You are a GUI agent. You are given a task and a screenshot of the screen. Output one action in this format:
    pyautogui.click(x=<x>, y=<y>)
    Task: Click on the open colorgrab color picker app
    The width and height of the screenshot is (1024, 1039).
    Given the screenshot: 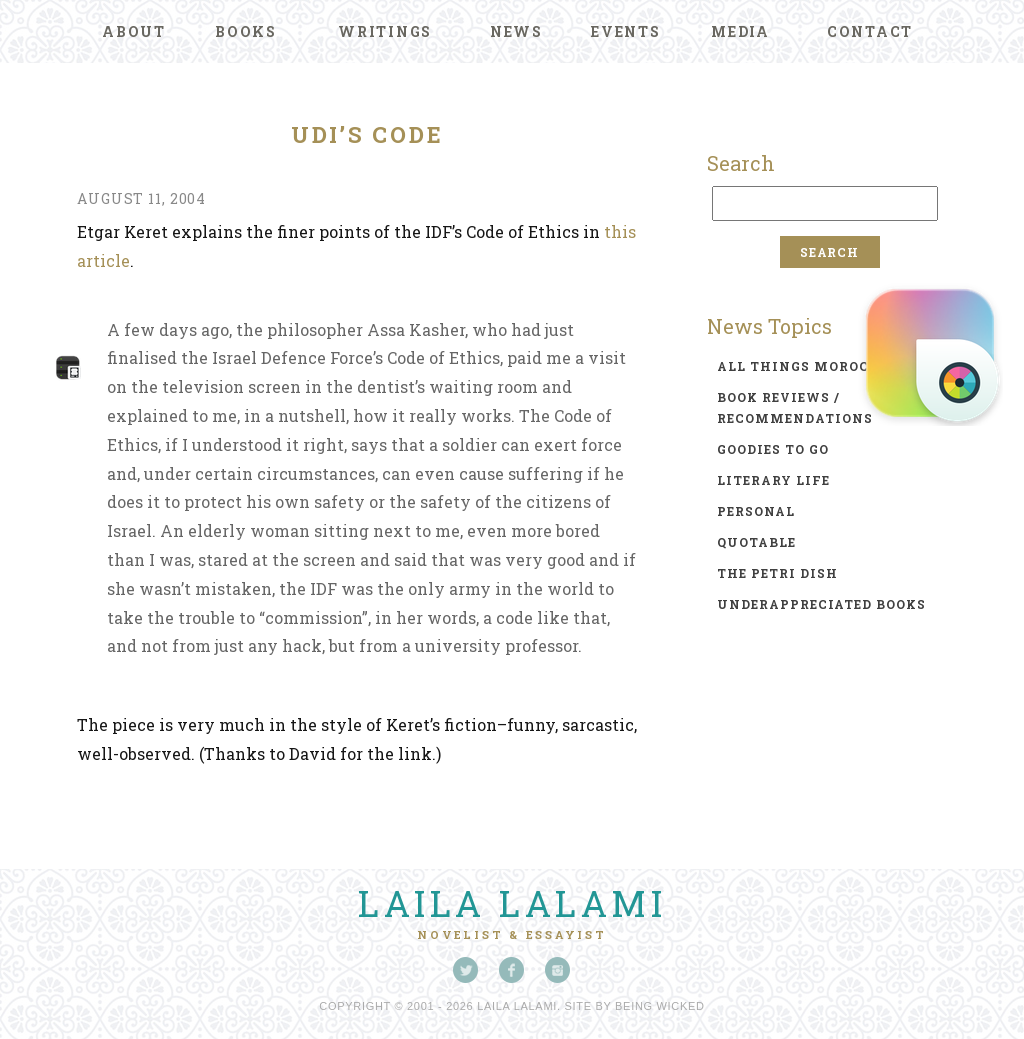 What is the action you would take?
    pyautogui.click(x=930, y=353)
    